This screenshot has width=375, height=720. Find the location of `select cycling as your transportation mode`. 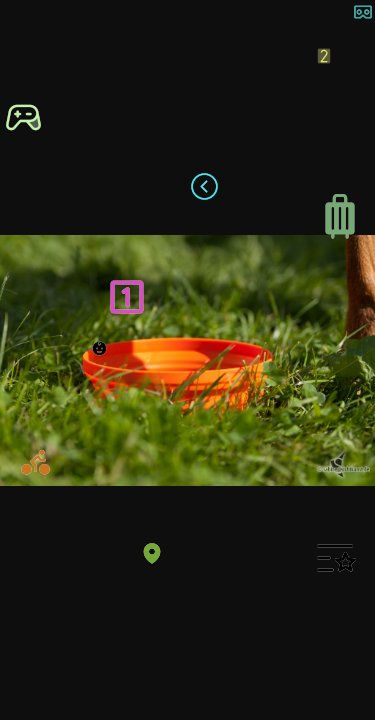

select cycling as your transportation mode is located at coordinates (35, 461).